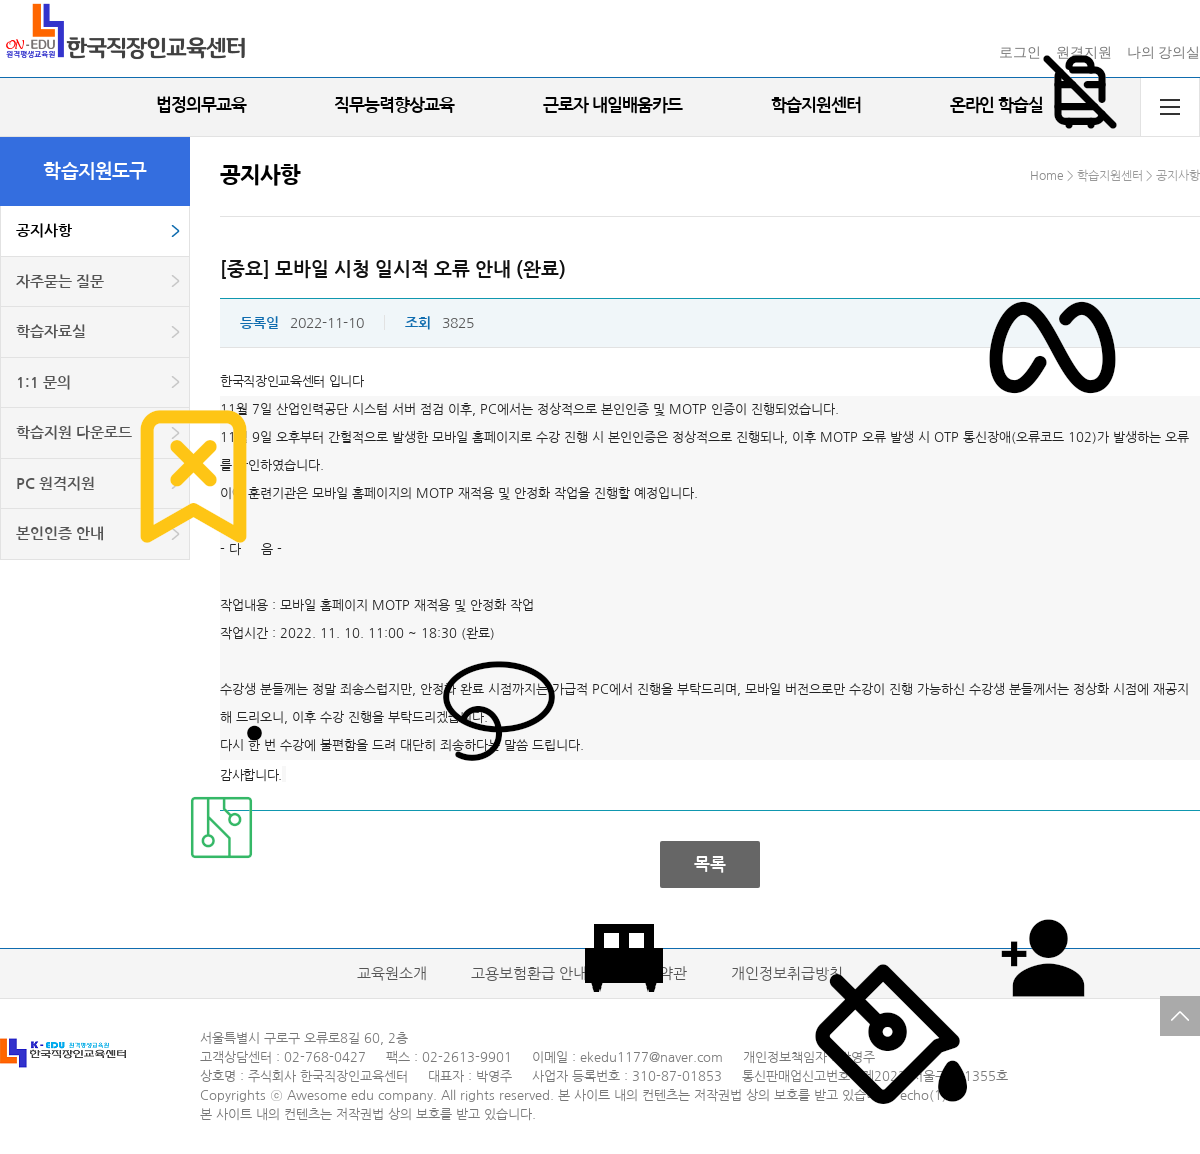 Image resolution: width=1200 pixels, height=1154 pixels. What do you see at coordinates (254, 686) in the screenshot?
I see `indicates no wifi connection available` at bounding box center [254, 686].